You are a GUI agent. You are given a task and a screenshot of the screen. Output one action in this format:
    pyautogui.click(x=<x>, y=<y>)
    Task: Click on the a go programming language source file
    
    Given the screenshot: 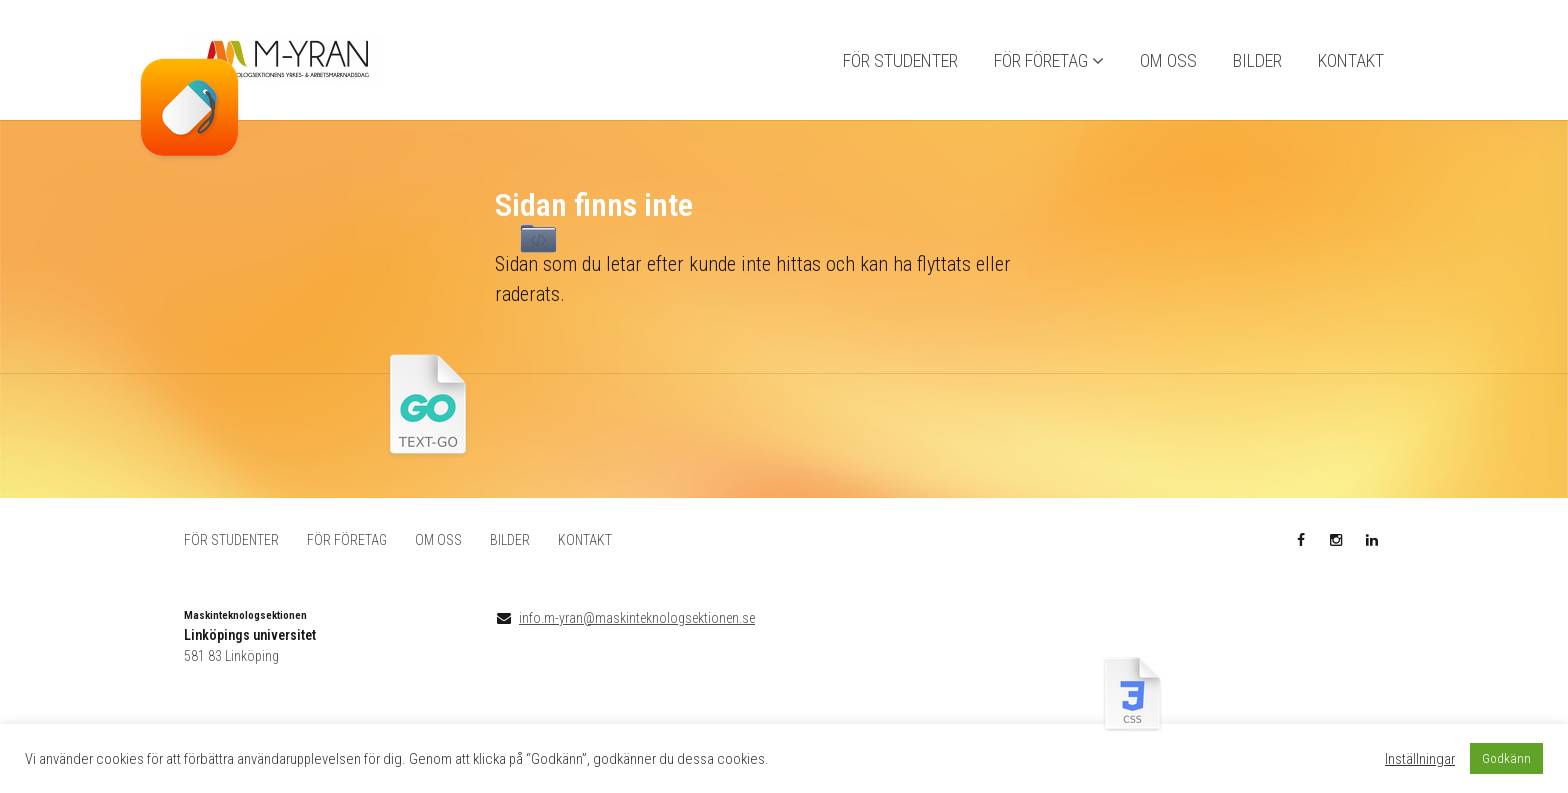 What is the action you would take?
    pyautogui.click(x=428, y=406)
    